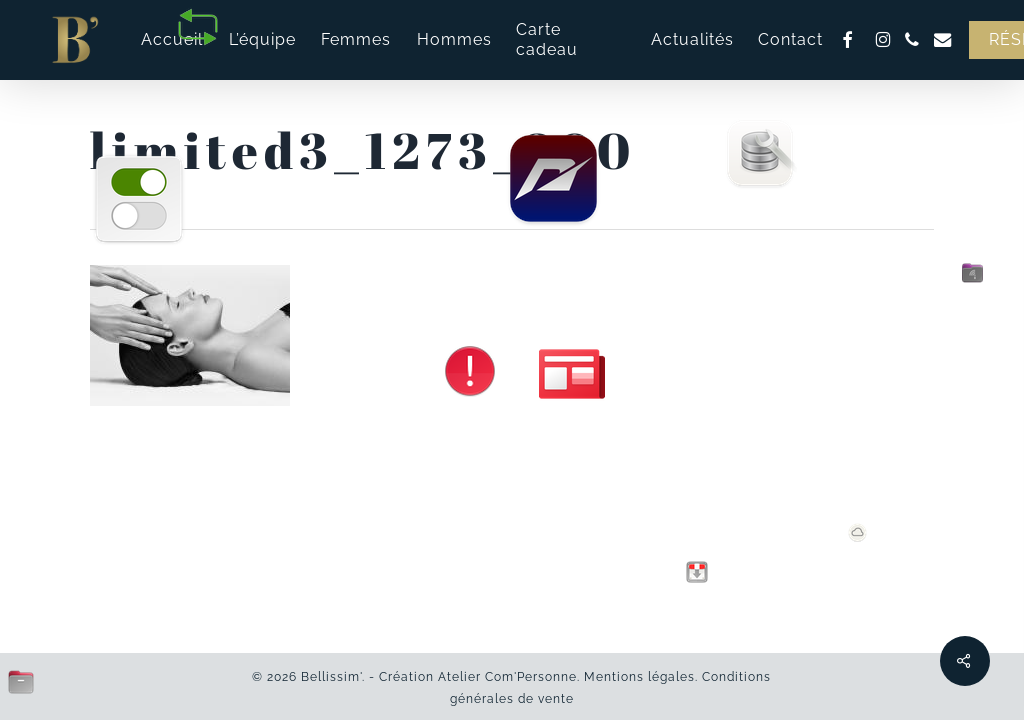  What do you see at coordinates (760, 153) in the screenshot?
I see `open database administration settings` at bounding box center [760, 153].